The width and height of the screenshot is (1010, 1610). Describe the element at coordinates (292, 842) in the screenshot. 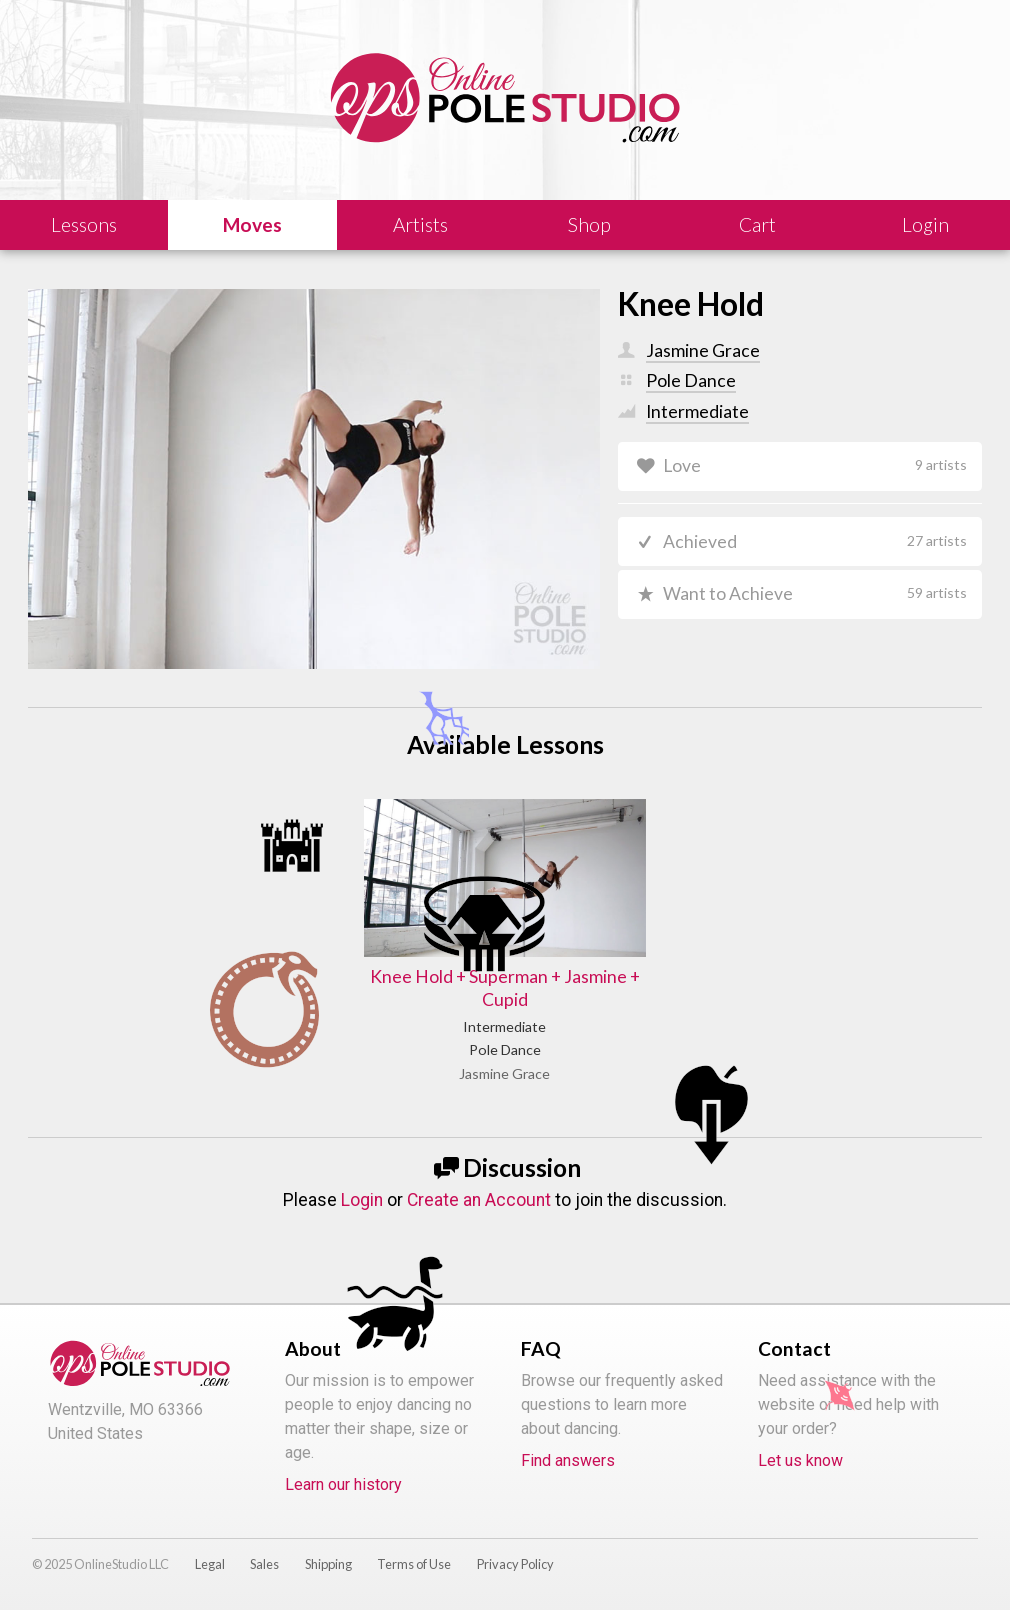

I see `view castle or fortress location` at that location.